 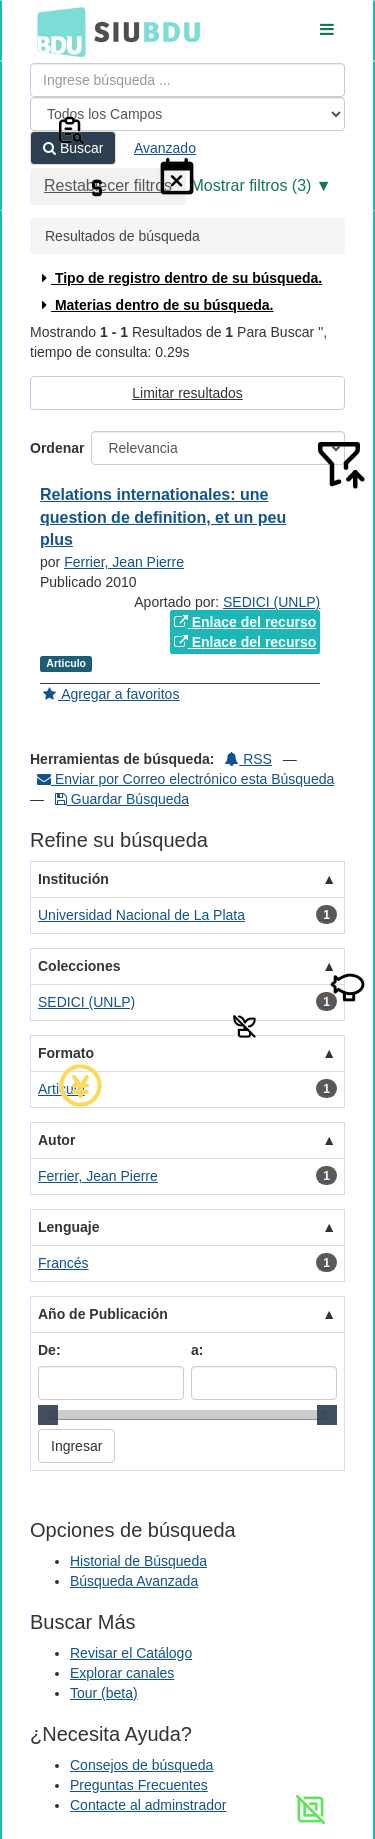 I want to click on disable plant care reminders, so click(x=244, y=1026).